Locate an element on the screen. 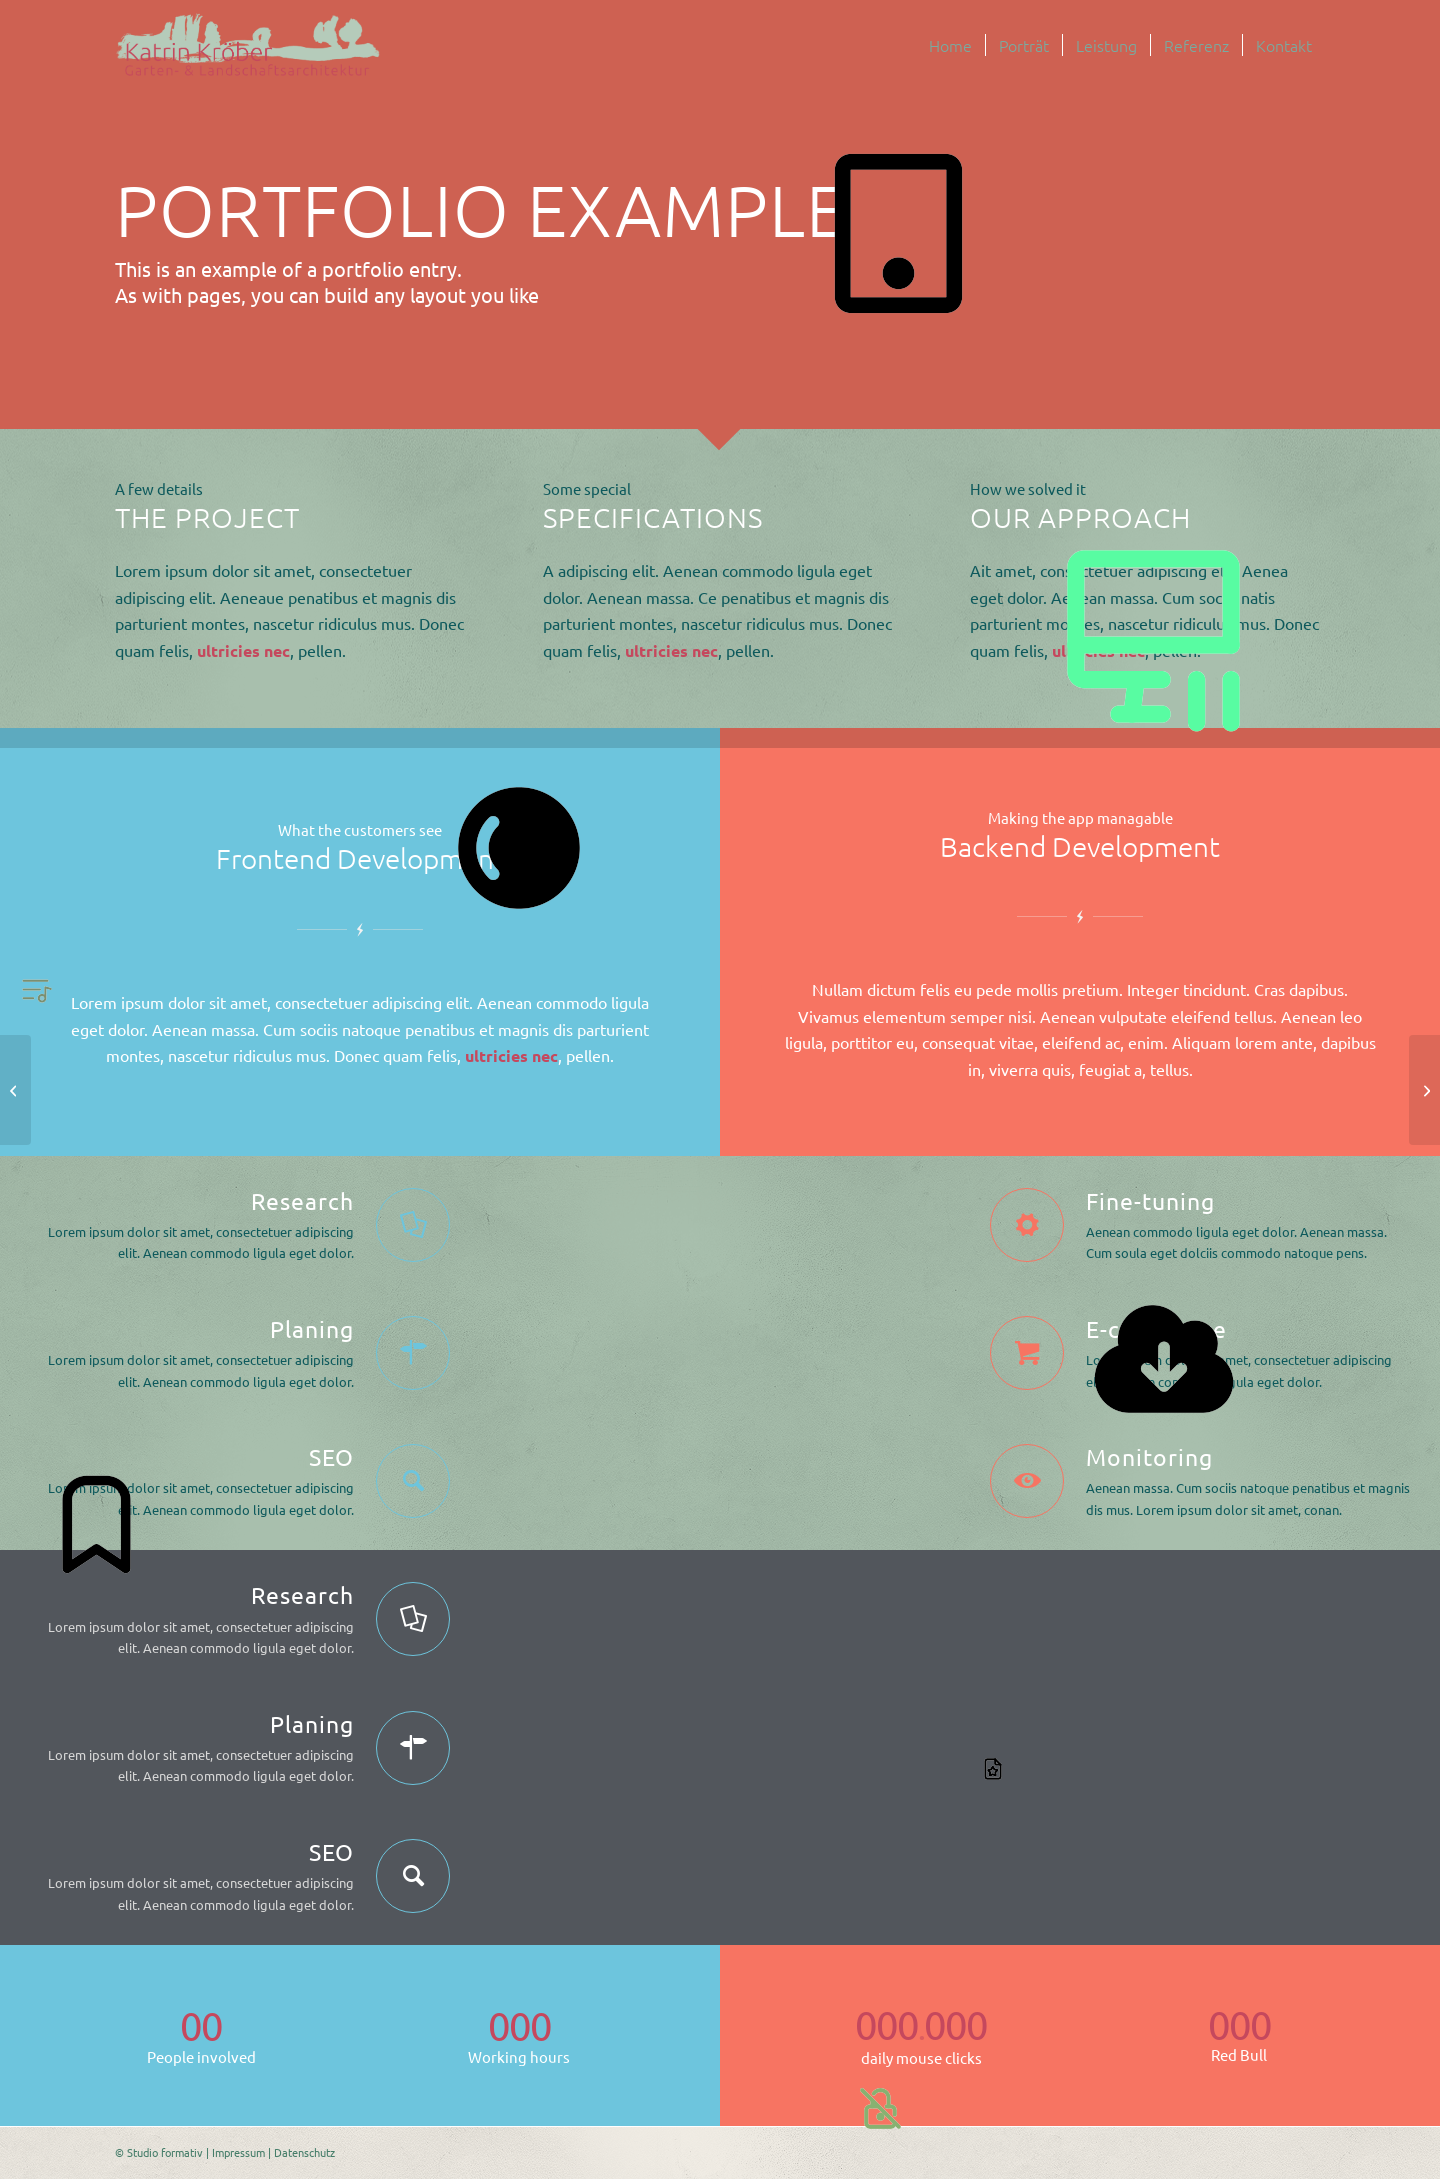 The image size is (1440, 2179). unlock or disable security lock is located at coordinates (880, 2108).